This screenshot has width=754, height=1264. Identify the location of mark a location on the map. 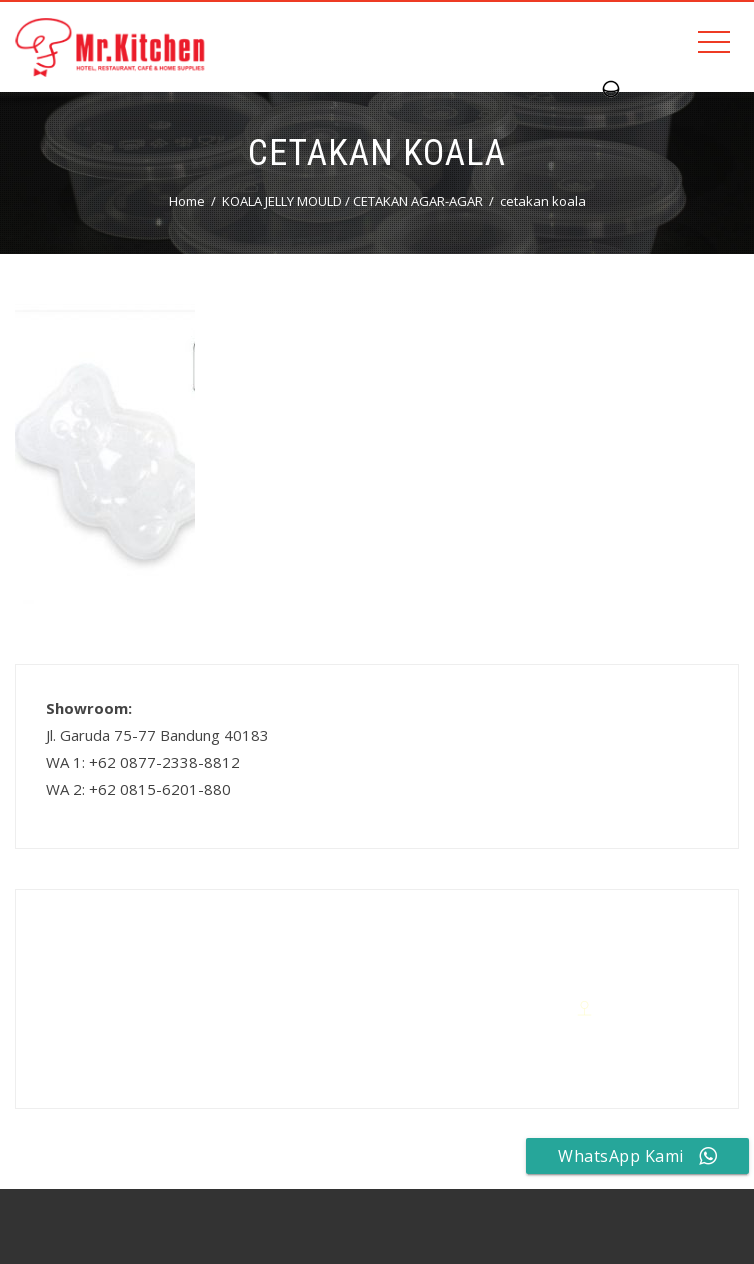
(584, 1008).